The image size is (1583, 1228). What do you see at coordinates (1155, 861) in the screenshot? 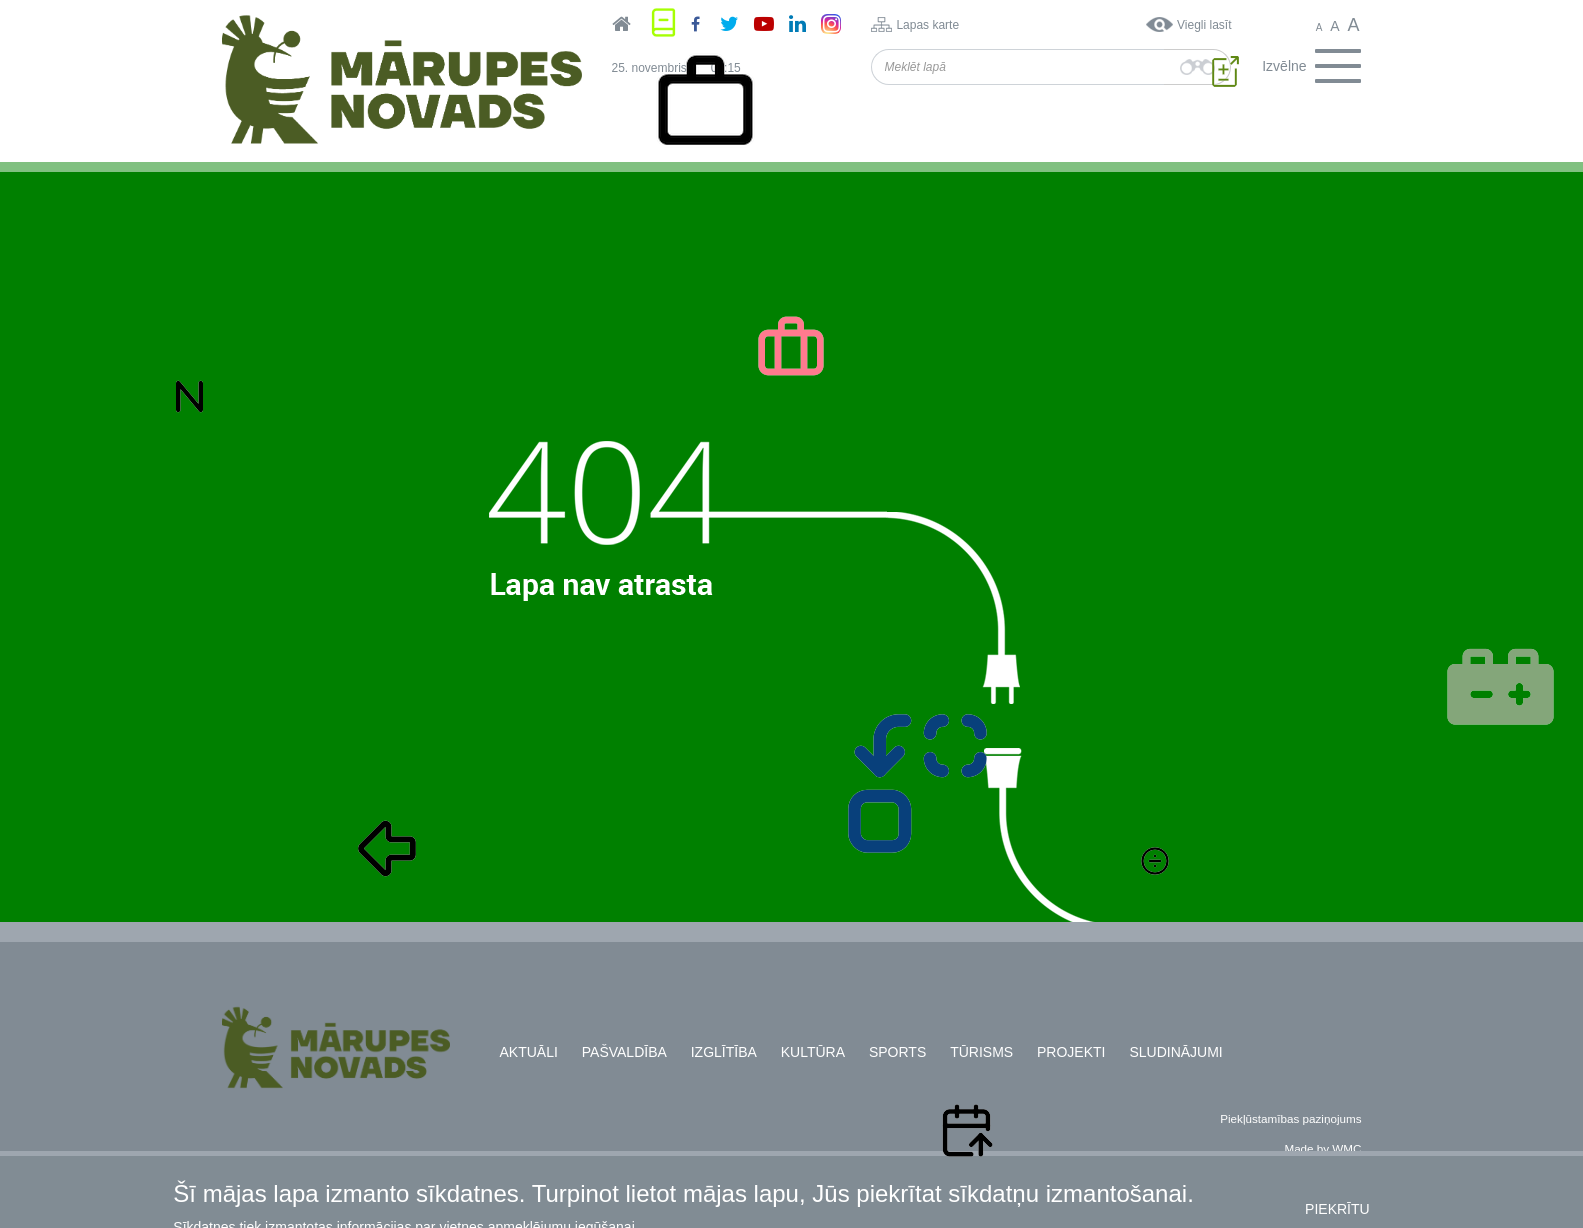
I see `perform a division calculation` at bounding box center [1155, 861].